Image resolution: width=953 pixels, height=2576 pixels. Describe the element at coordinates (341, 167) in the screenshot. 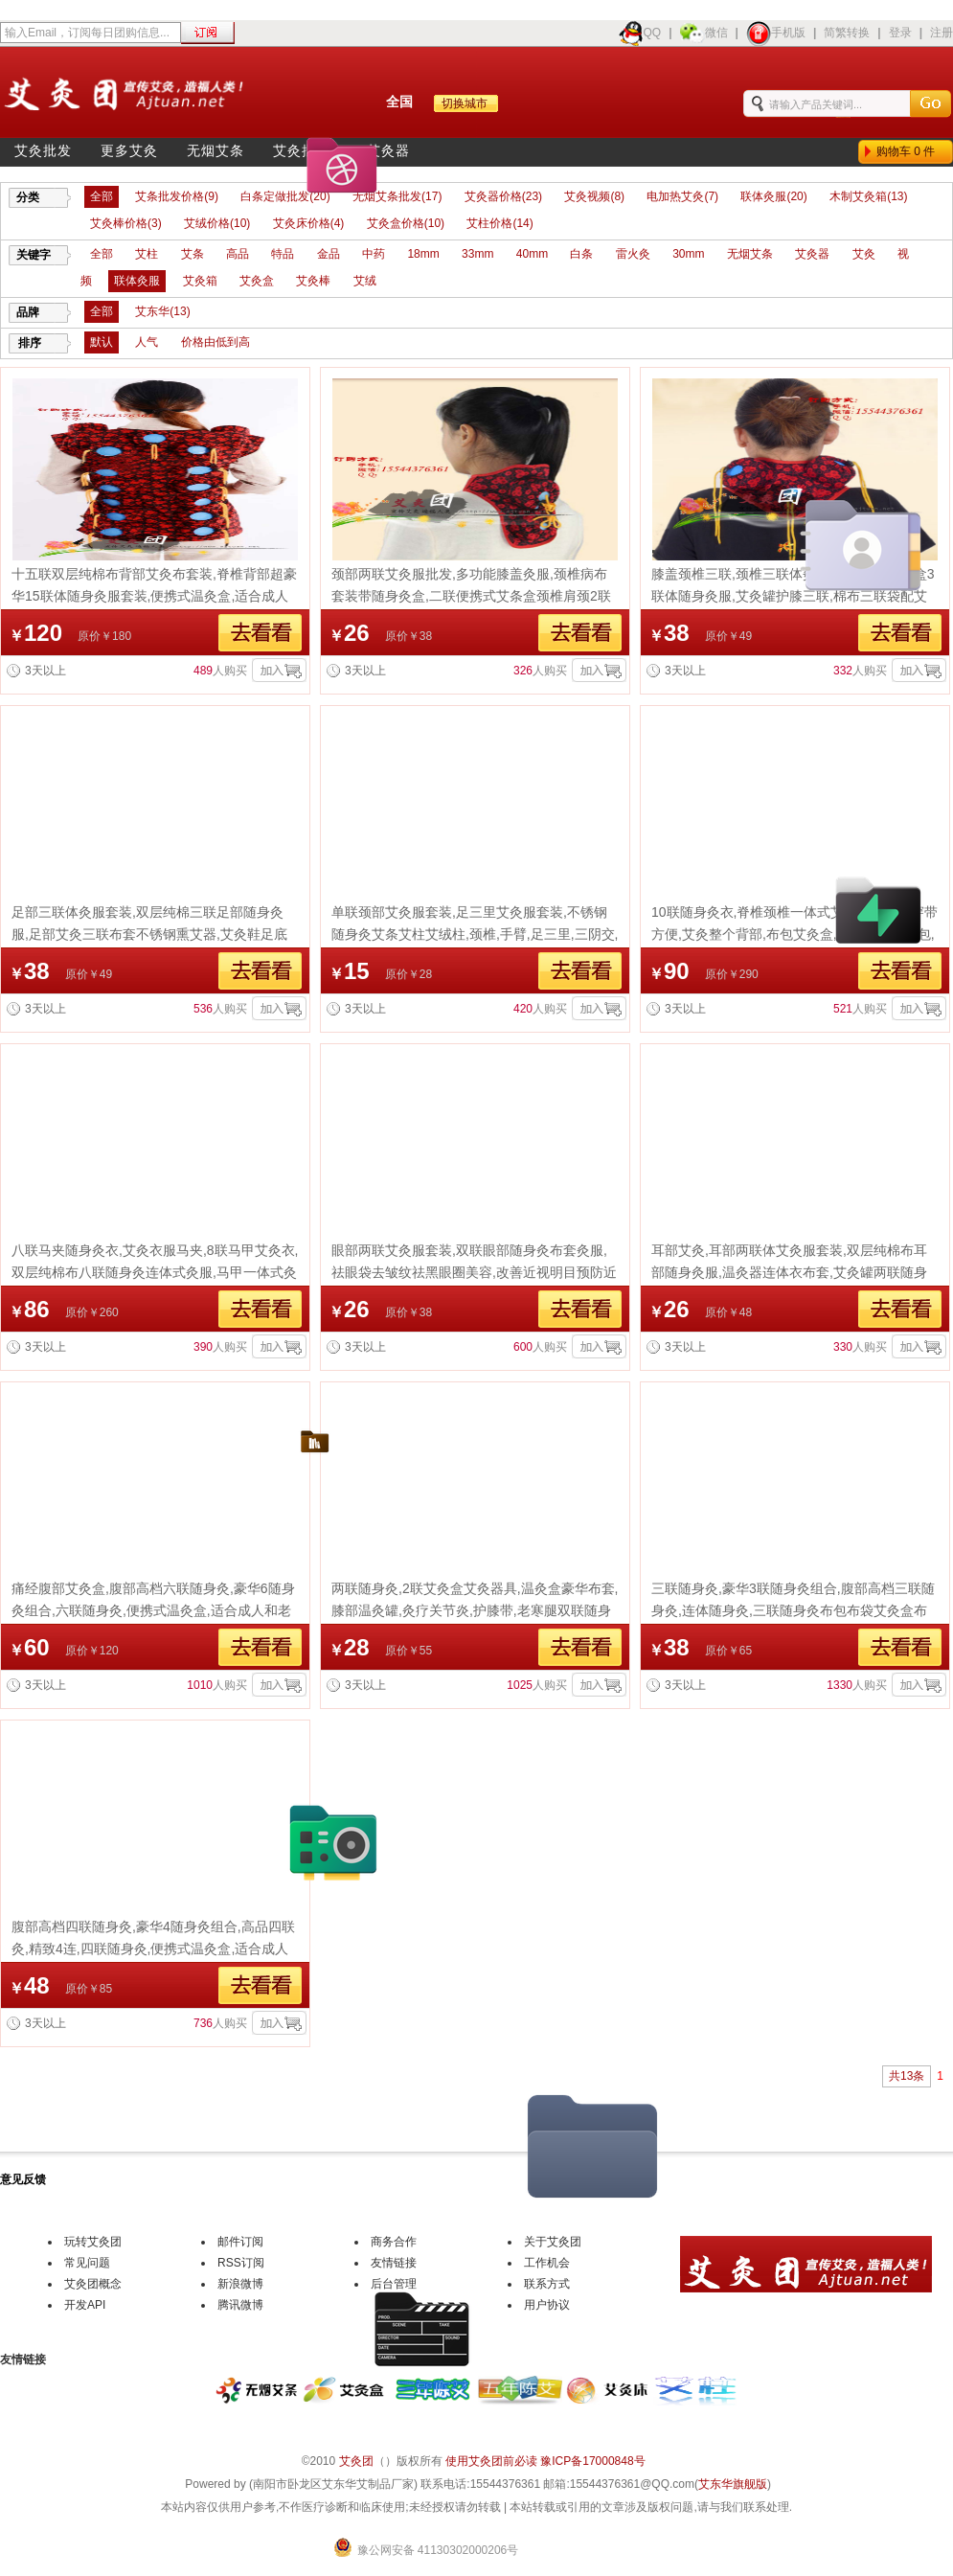

I see `folder containing Dribbble design assets` at that location.